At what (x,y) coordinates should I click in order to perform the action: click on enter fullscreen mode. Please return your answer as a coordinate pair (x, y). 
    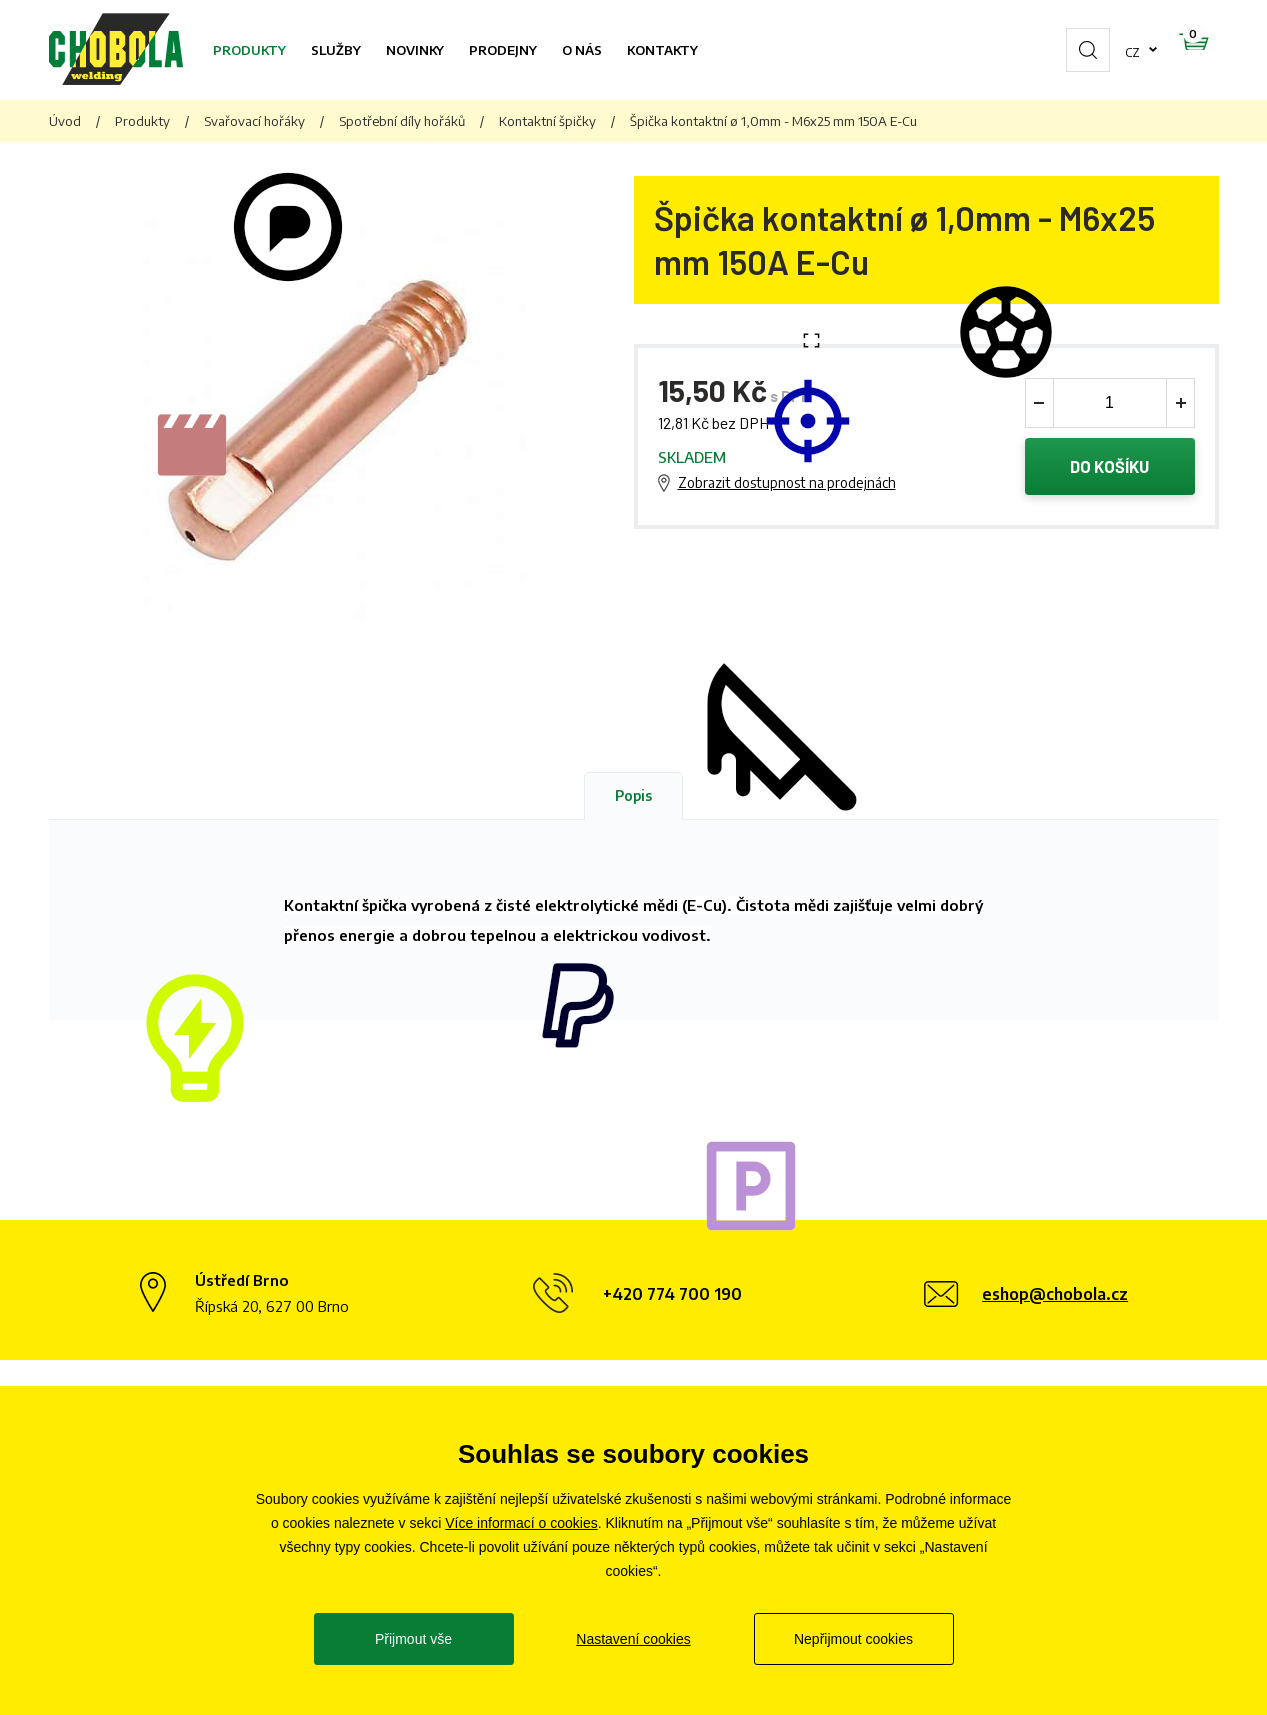
    Looking at the image, I should click on (811, 340).